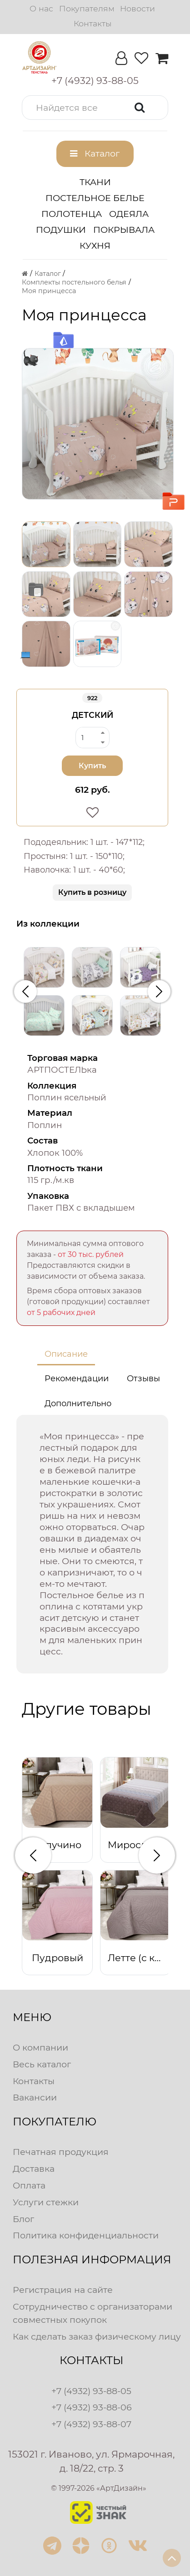 This screenshot has height=2576, width=190. Describe the element at coordinates (63, 340) in the screenshot. I see `open folder containing Prisma project files` at that location.